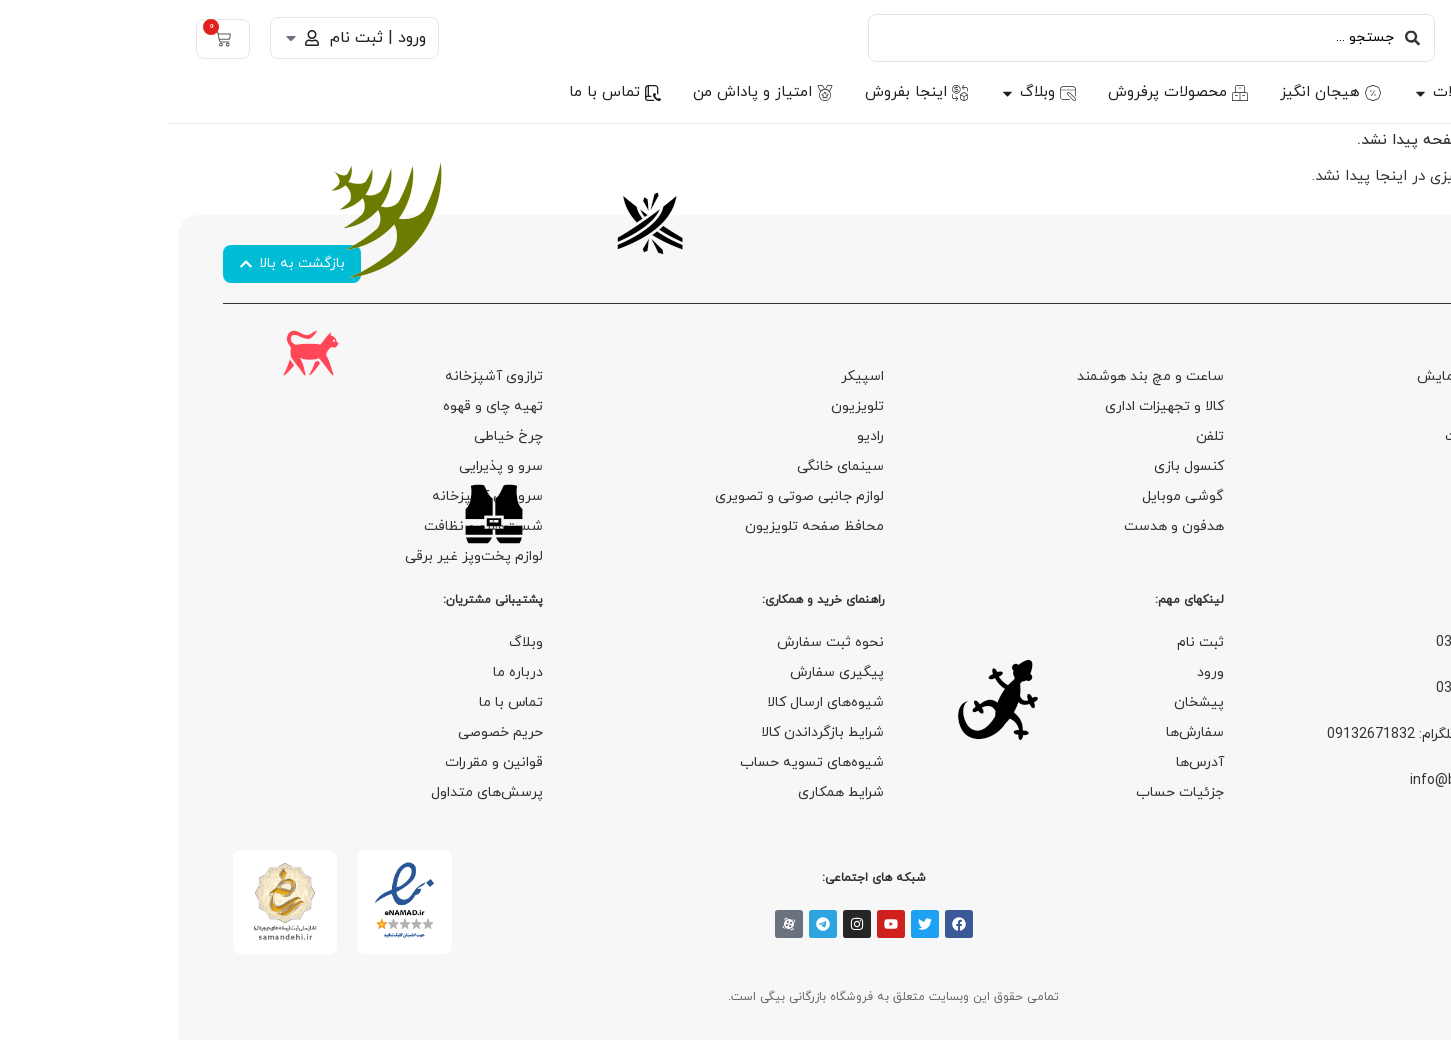 The height and width of the screenshot is (1050, 1451). What do you see at coordinates (997, 699) in the screenshot?
I see `gecko or lizard character in a game interface` at bounding box center [997, 699].